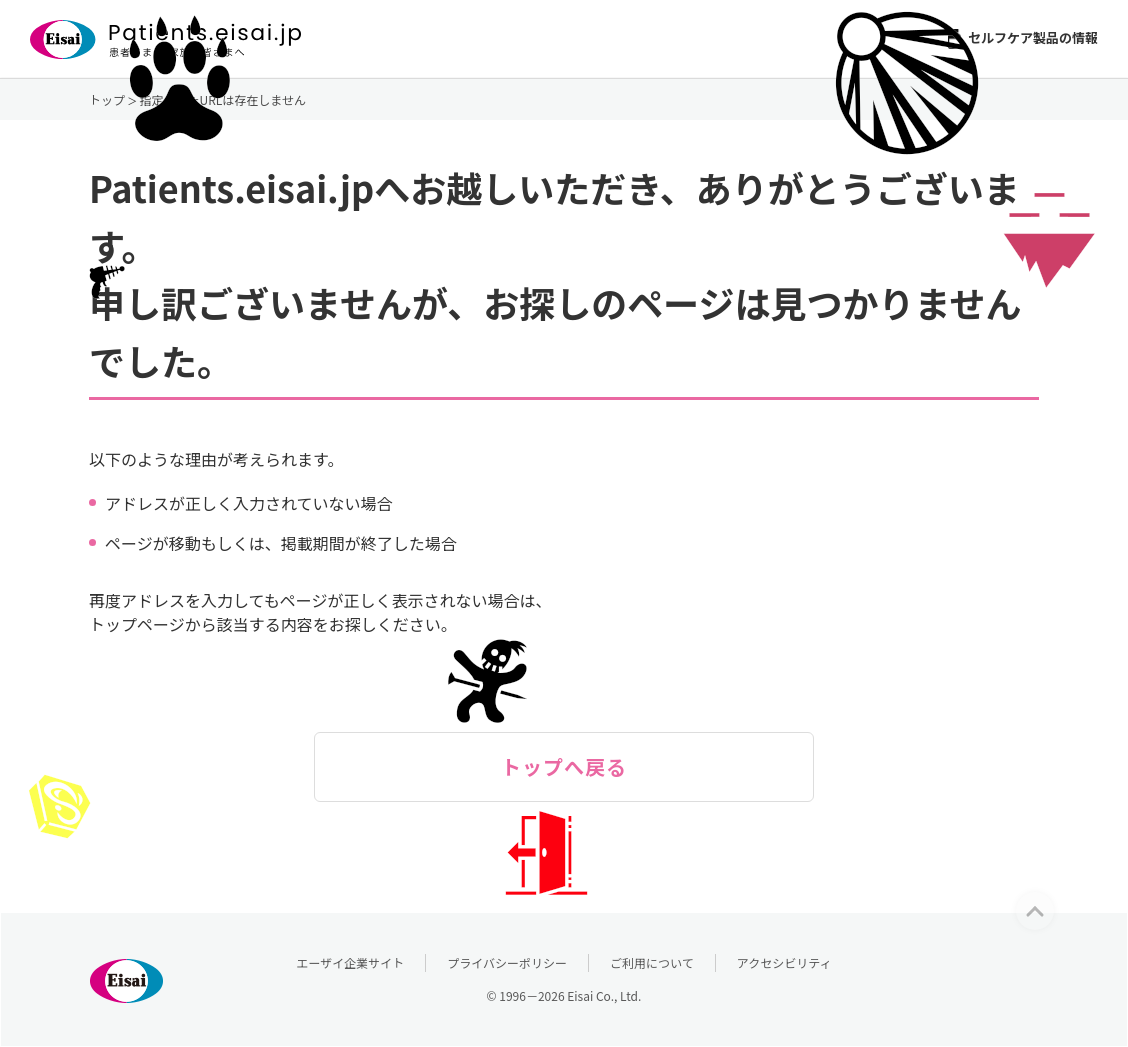  I want to click on access rune or magic stone inventory, so click(58, 806).